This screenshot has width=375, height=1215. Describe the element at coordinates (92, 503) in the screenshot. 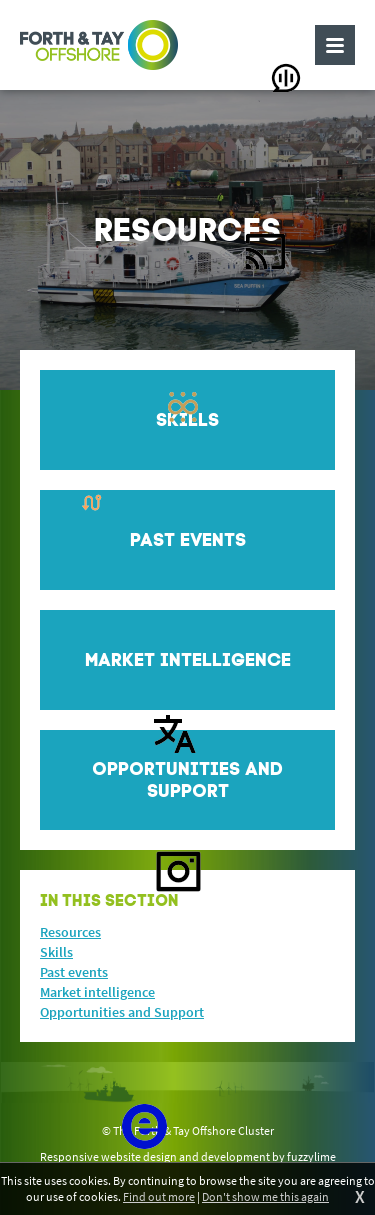

I see `view navigation route between two points` at that location.